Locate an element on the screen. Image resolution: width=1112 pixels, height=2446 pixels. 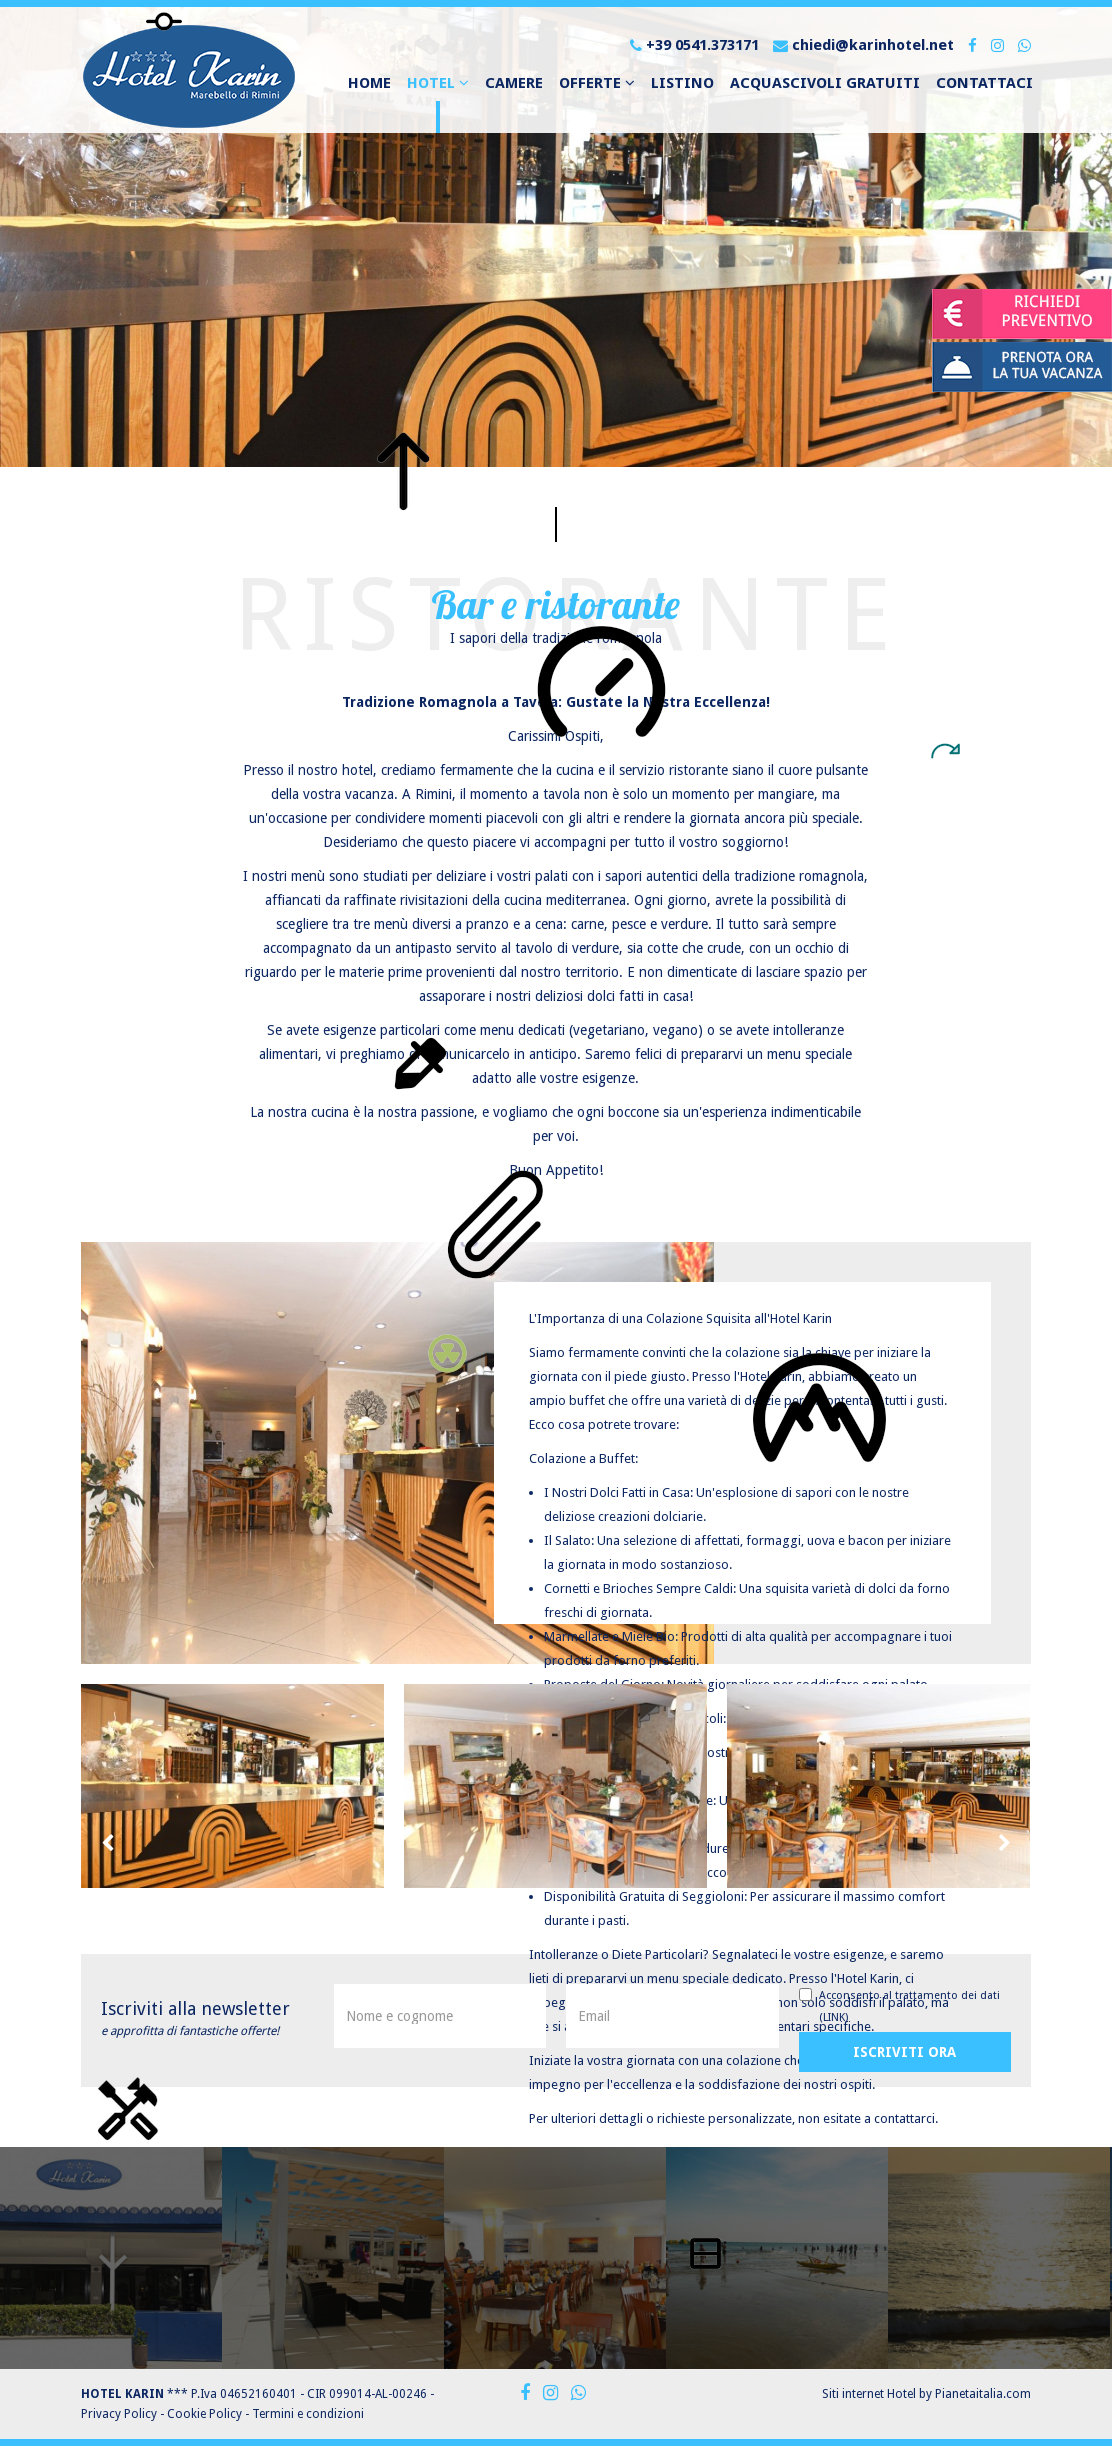
attach a file to your message is located at coordinates (497, 1224).